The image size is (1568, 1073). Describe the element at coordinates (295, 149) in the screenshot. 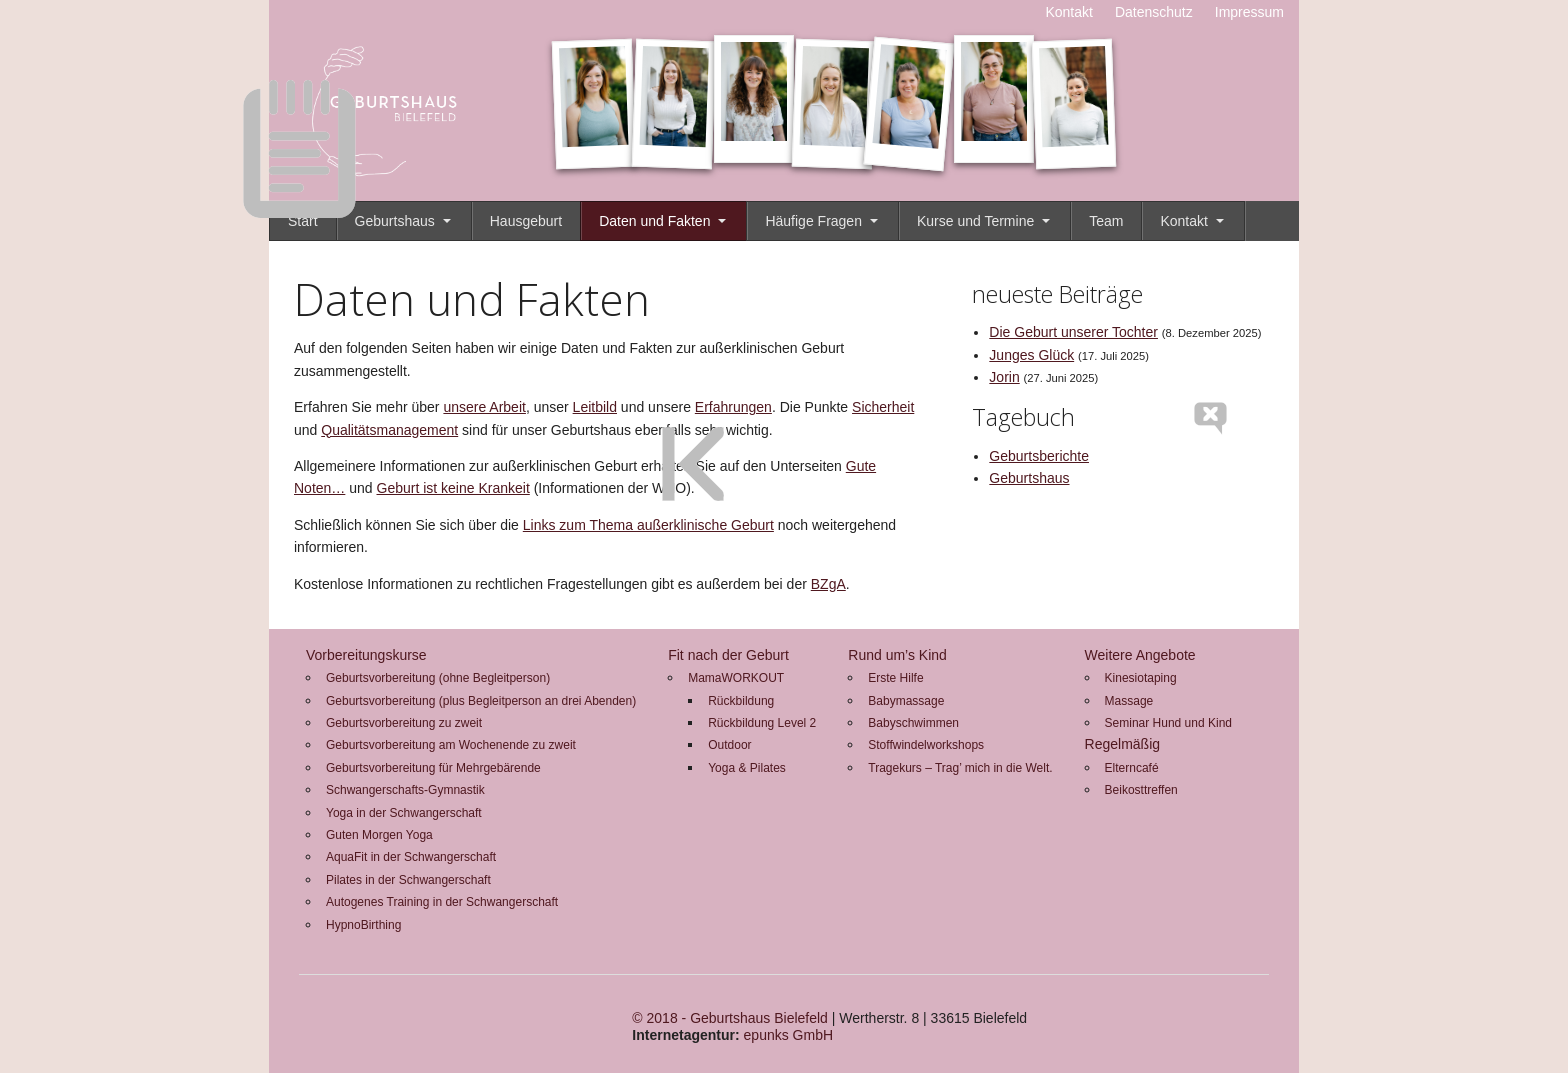

I see `open text editor application` at that location.